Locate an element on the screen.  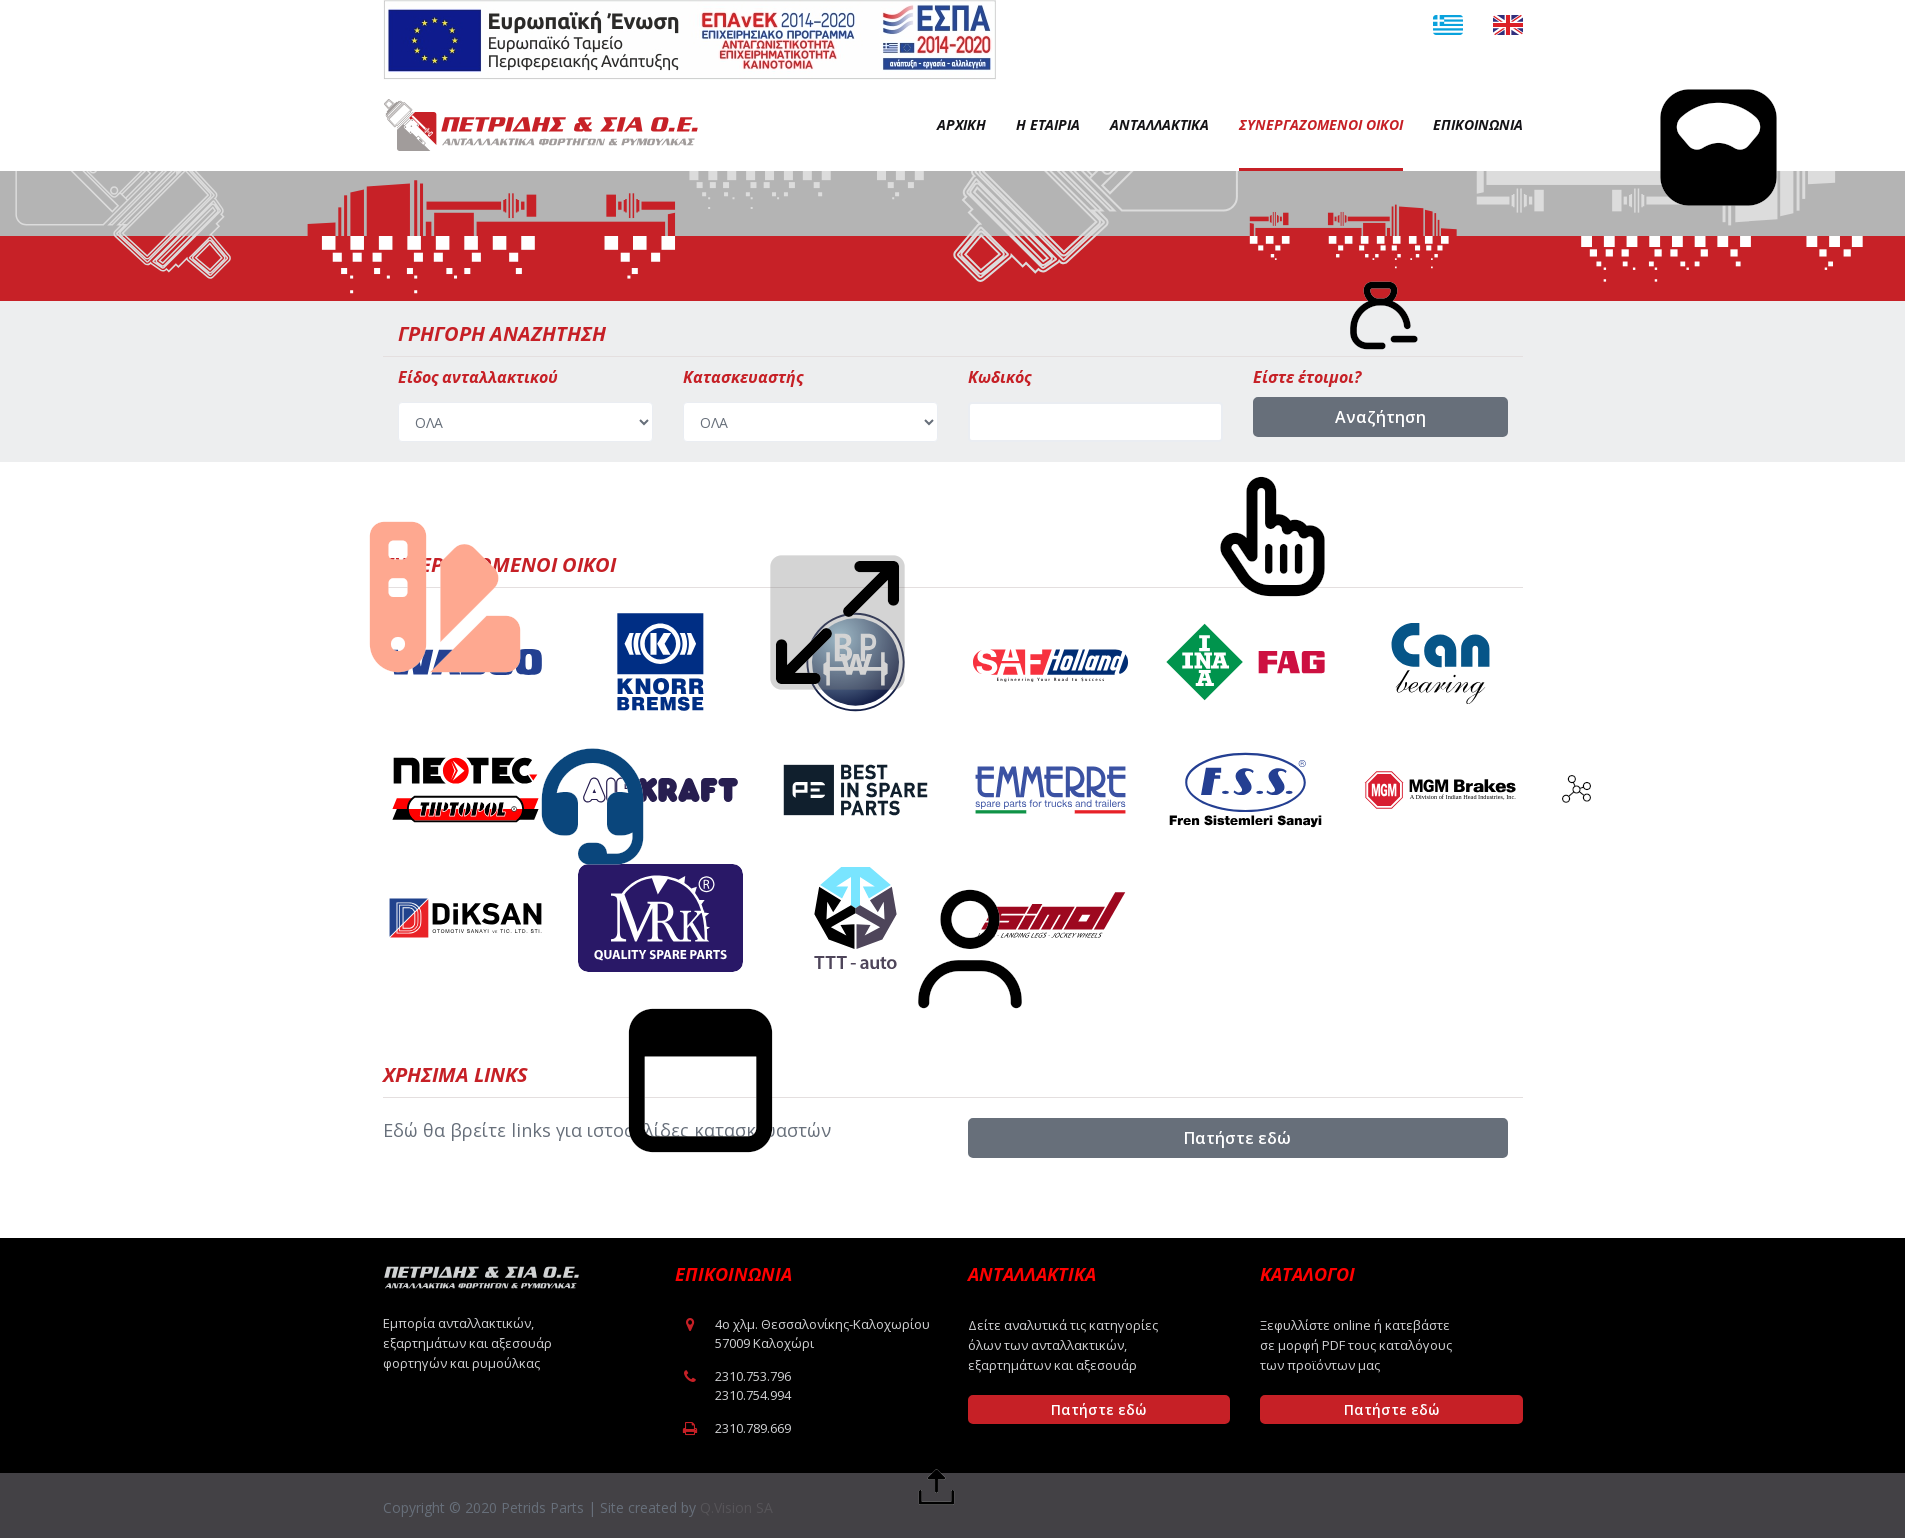
tap or click to select is located at coordinates (1272, 536).